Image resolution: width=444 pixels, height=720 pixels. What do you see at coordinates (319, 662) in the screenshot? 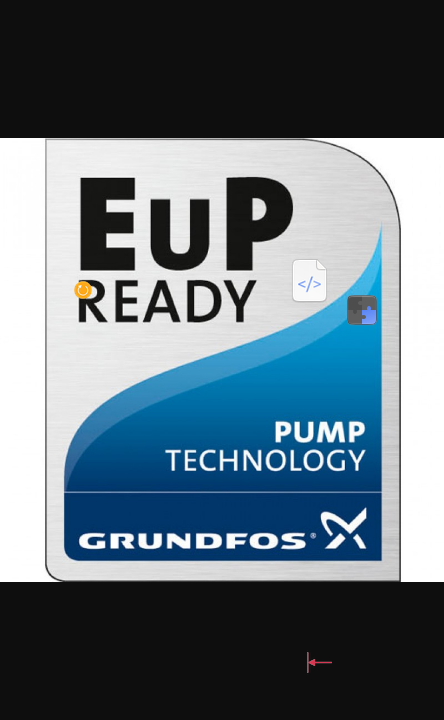
I see `go to the first item in a list or sequence` at bounding box center [319, 662].